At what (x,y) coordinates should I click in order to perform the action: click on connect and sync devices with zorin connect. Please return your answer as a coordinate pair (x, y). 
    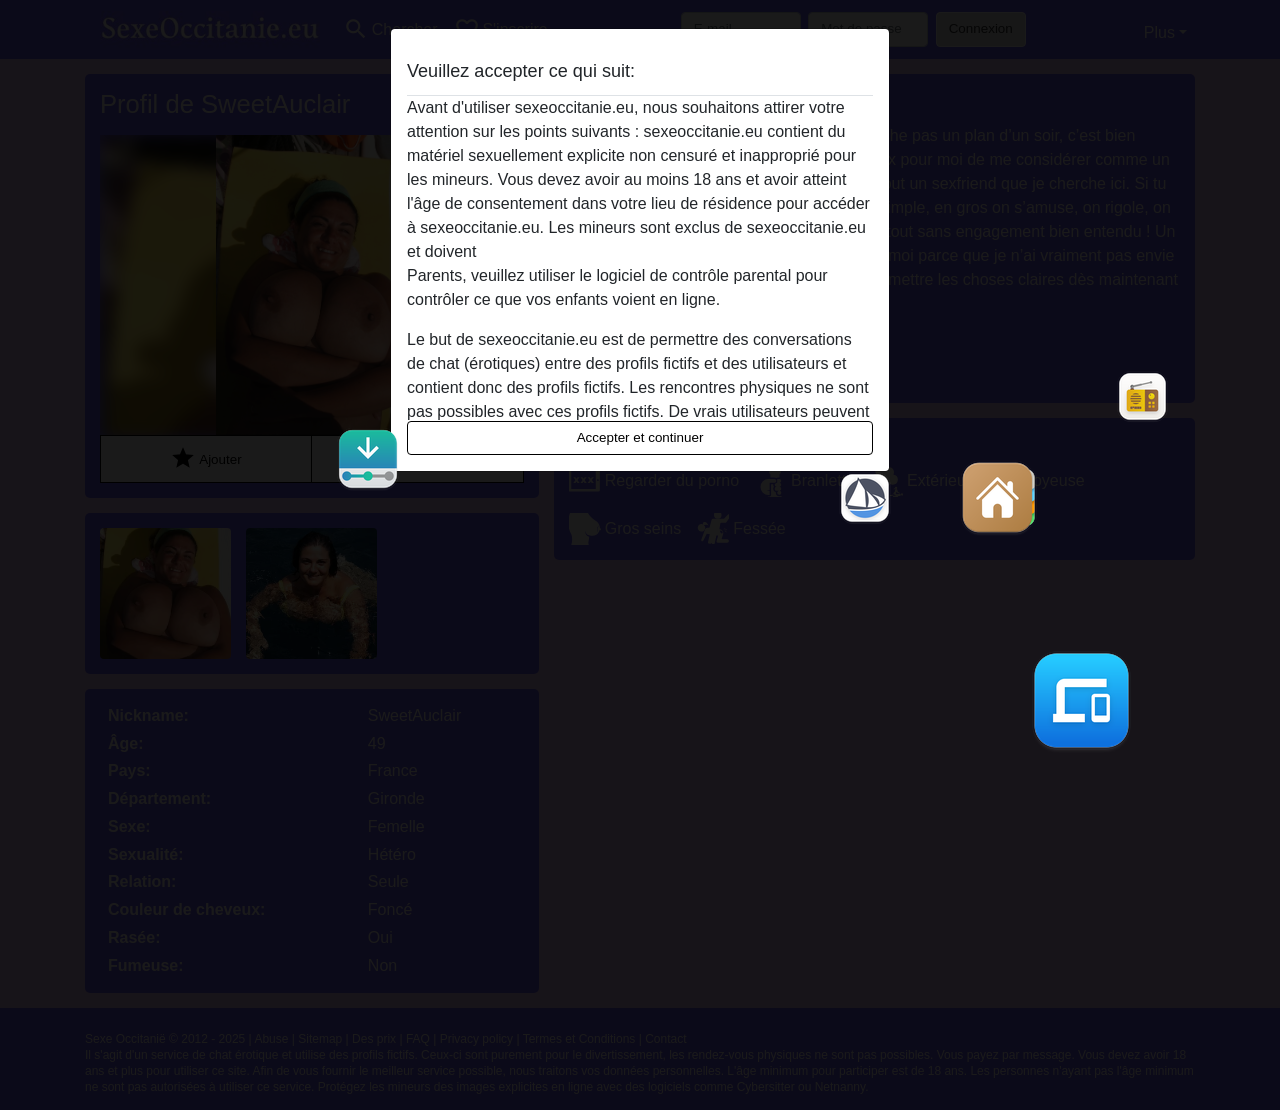
    Looking at the image, I should click on (1081, 700).